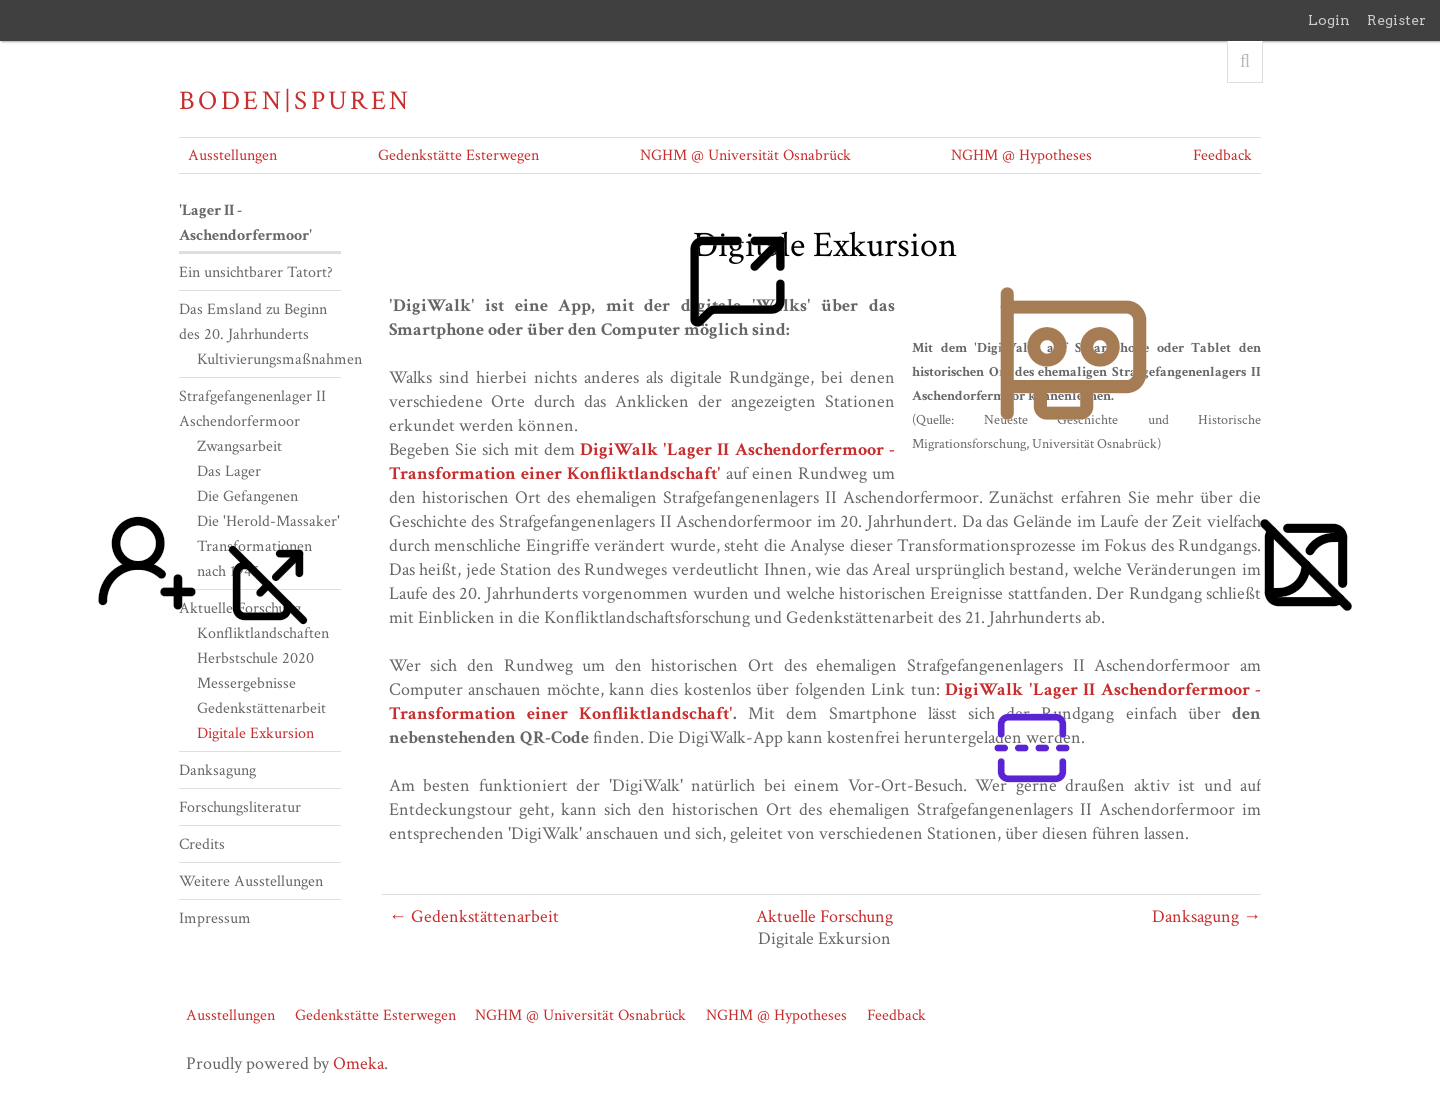 This screenshot has height=1100, width=1440. Describe the element at coordinates (268, 585) in the screenshot. I see `external link disabled or unavailable` at that location.